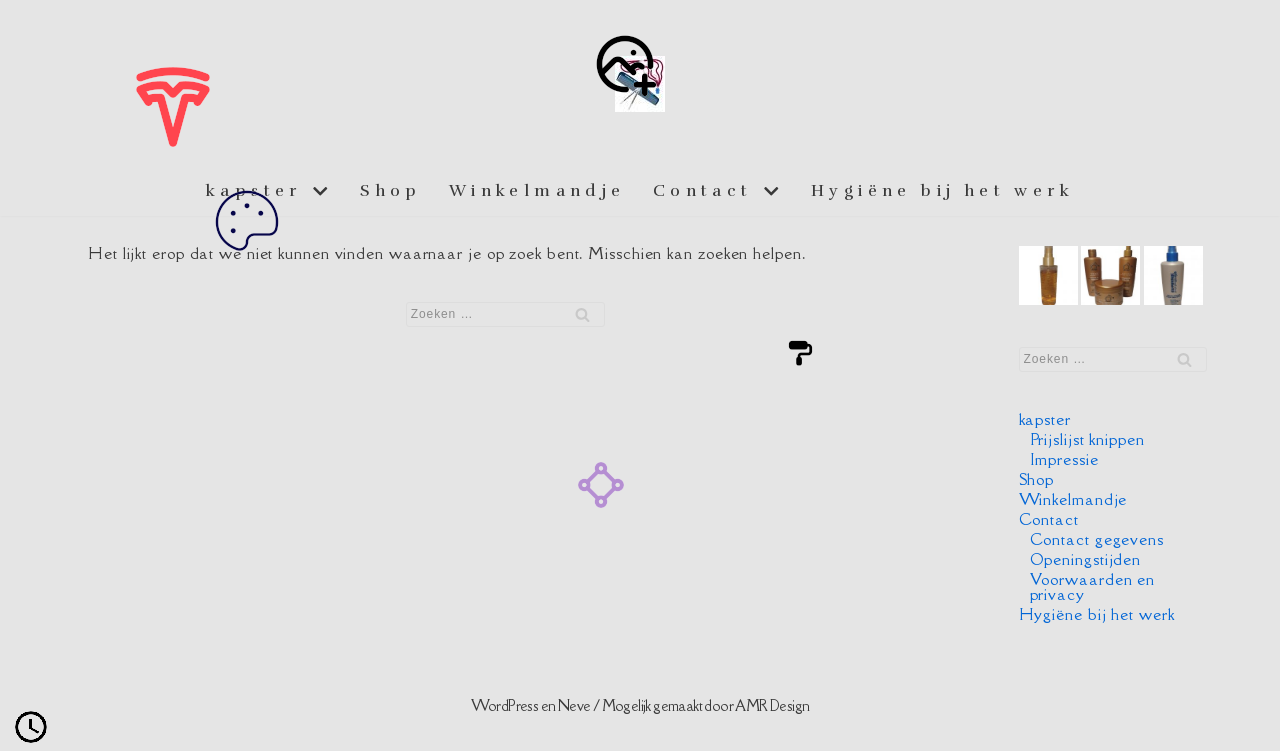  What do you see at coordinates (800, 352) in the screenshot?
I see `customize theme or appearance settings` at bounding box center [800, 352].